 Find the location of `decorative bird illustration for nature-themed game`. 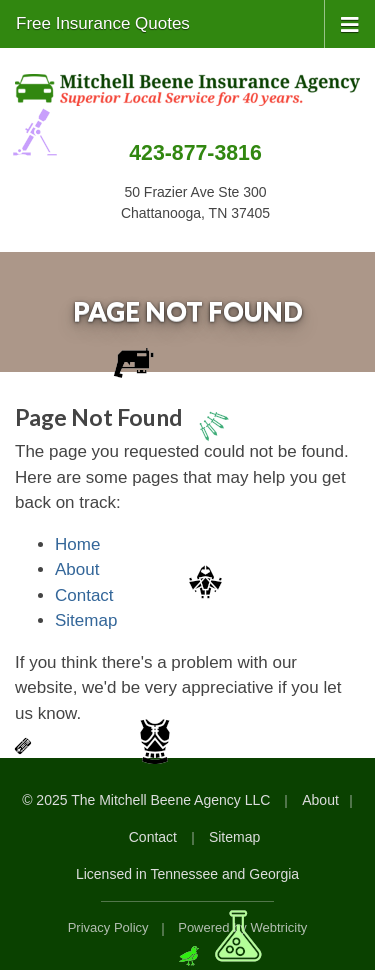

decorative bird illustration for nature-themed game is located at coordinates (189, 956).